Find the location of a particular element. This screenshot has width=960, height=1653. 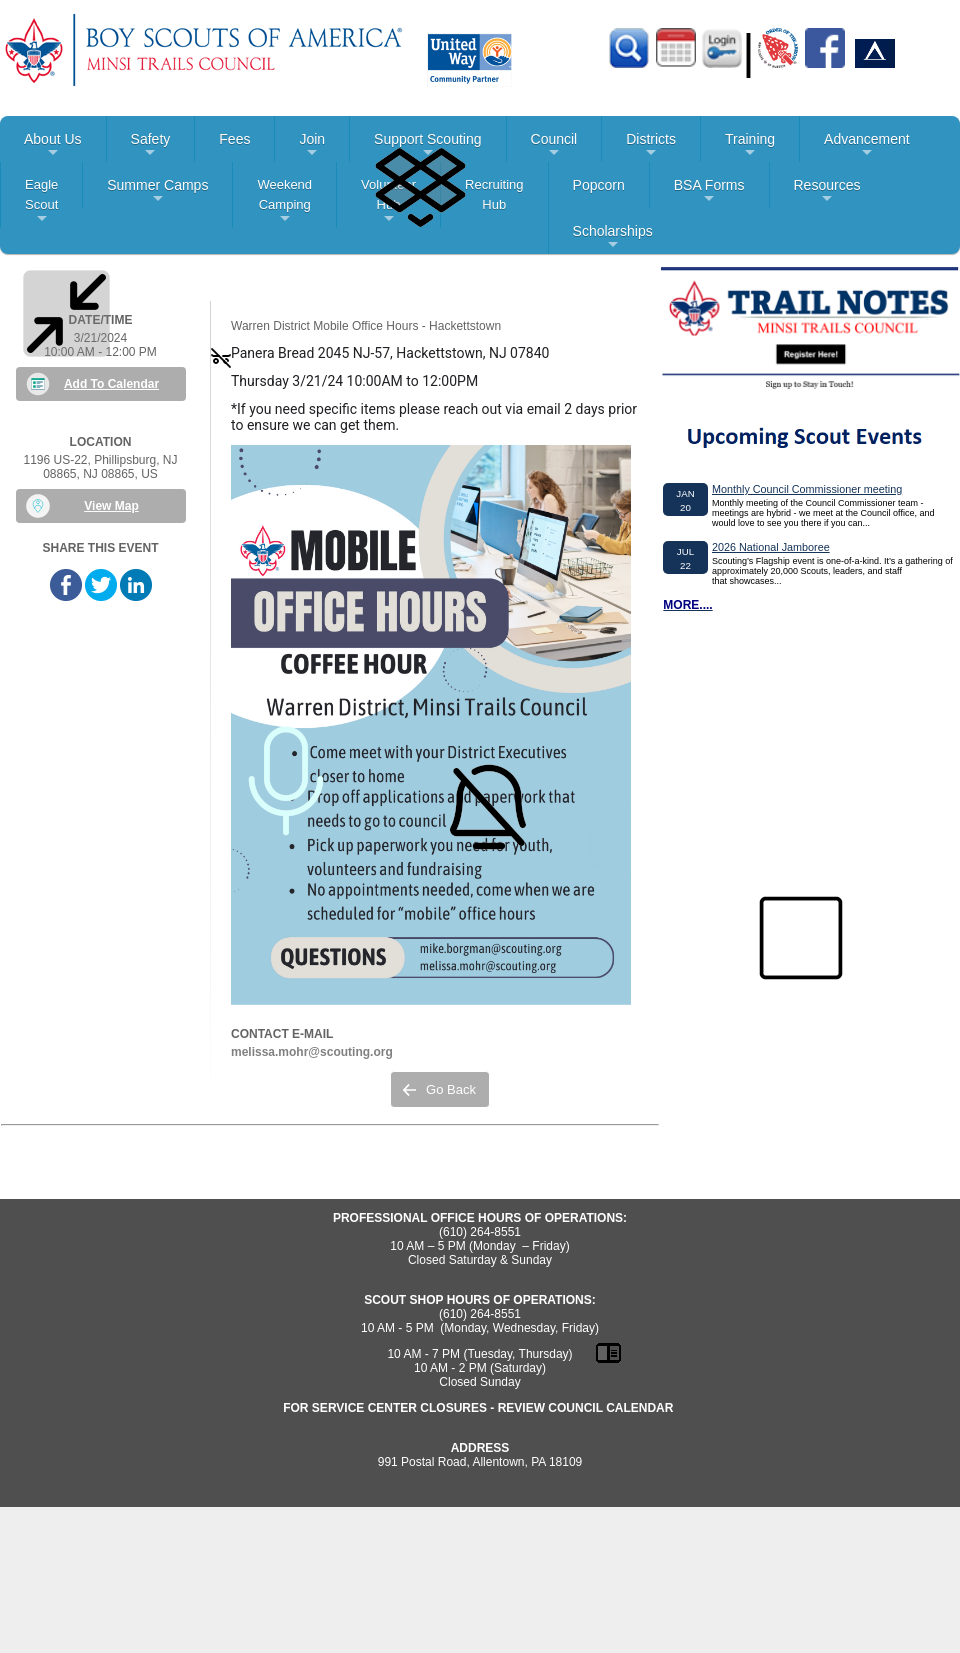

mute notifications is located at coordinates (489, 807).